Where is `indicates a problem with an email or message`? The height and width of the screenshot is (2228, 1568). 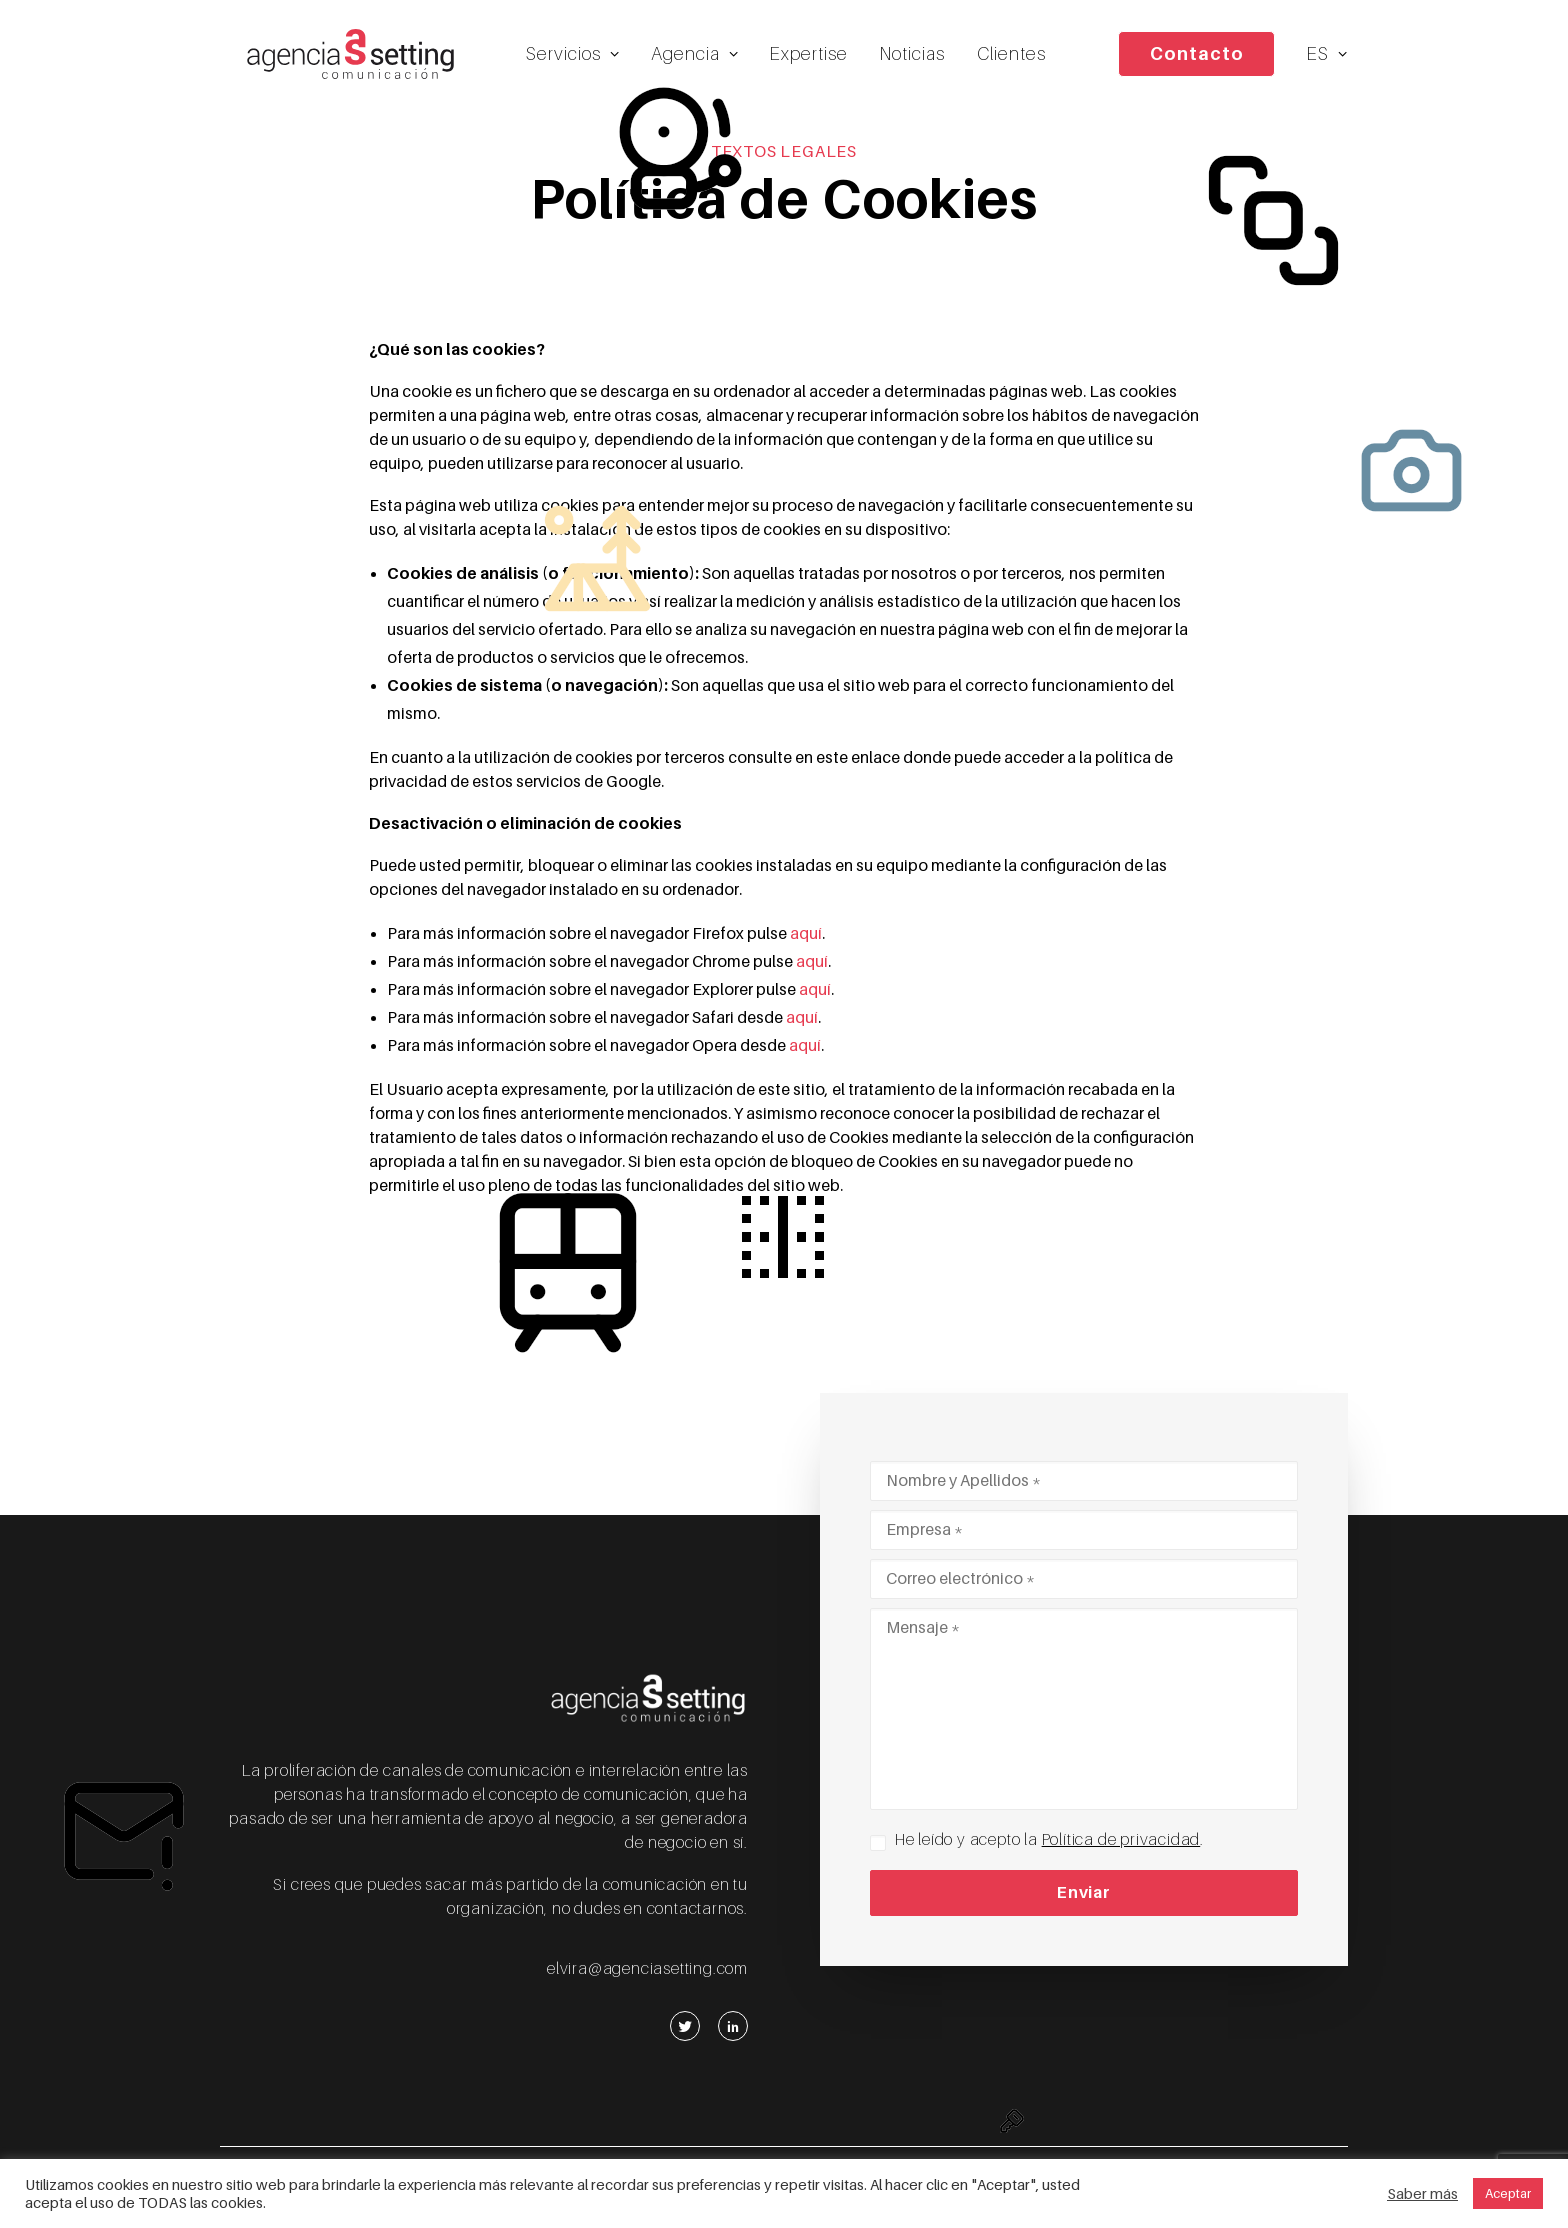 indicates a problem with an email or message is located at coordinates (124, 1831).